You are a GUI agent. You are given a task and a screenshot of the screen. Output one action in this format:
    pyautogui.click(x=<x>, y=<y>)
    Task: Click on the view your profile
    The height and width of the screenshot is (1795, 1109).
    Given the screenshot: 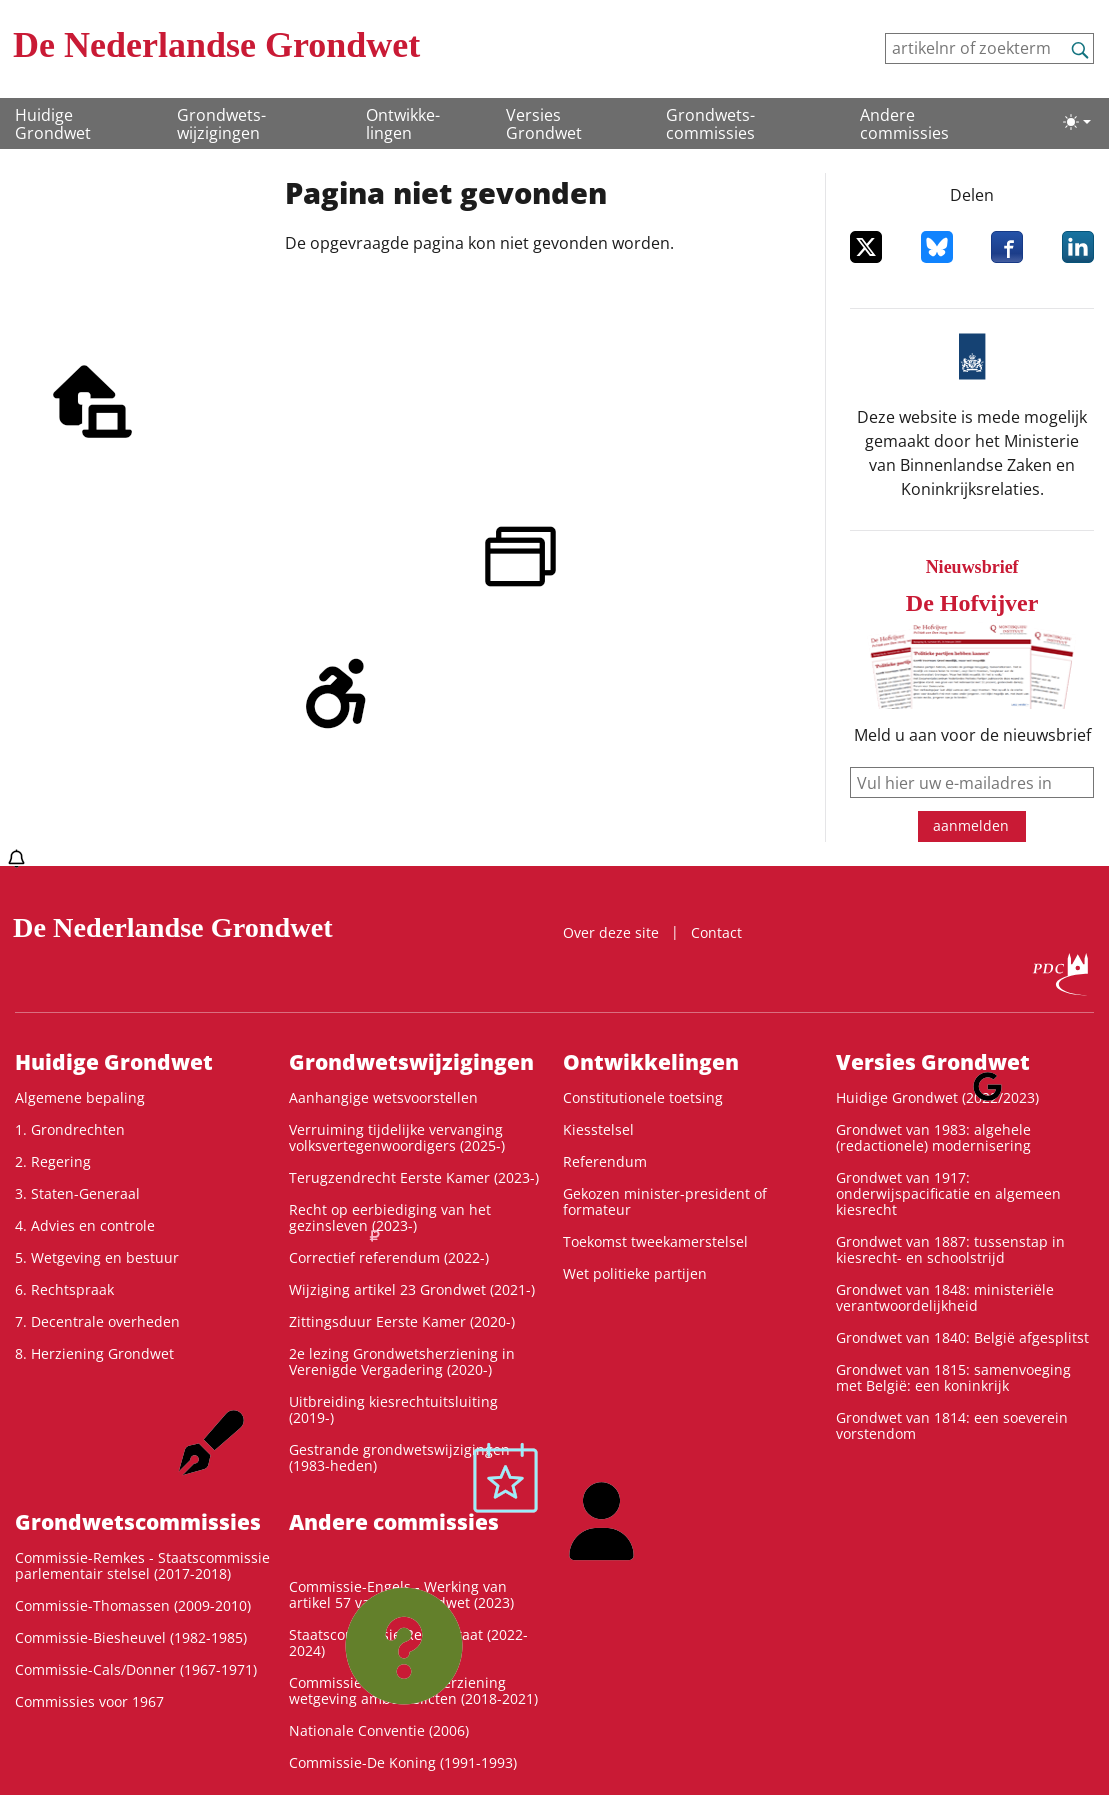 What is the action you would take?
    pyautogui.click(x=601, y=1520)
    